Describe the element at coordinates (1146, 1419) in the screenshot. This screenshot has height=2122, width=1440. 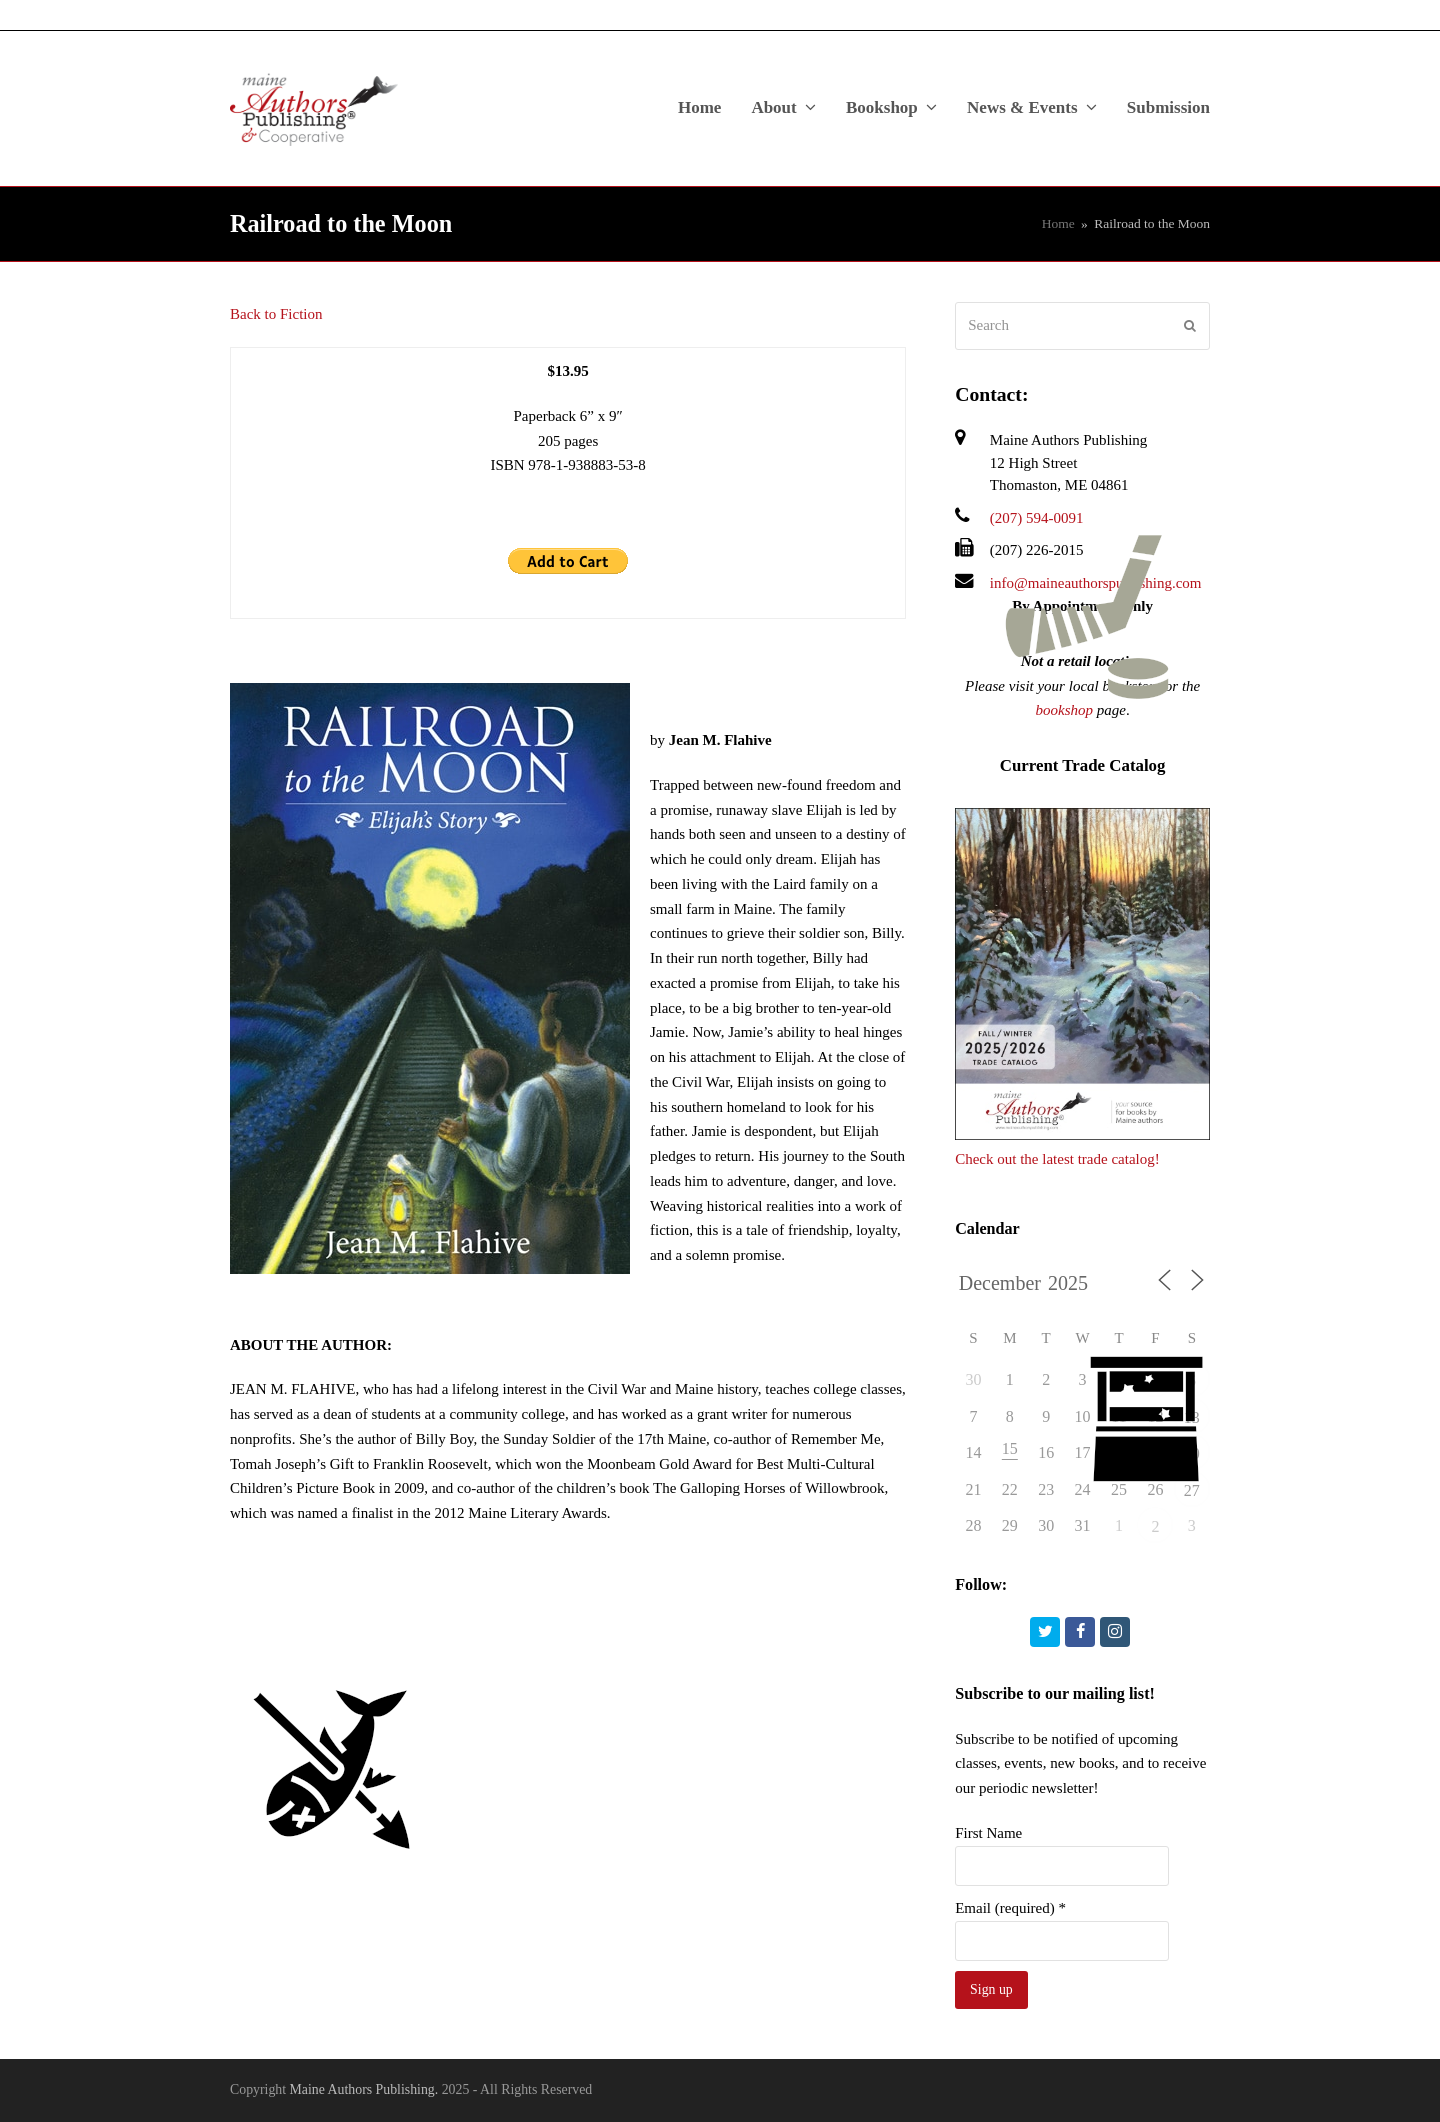
I see `access bunker or shelter location` at that location.